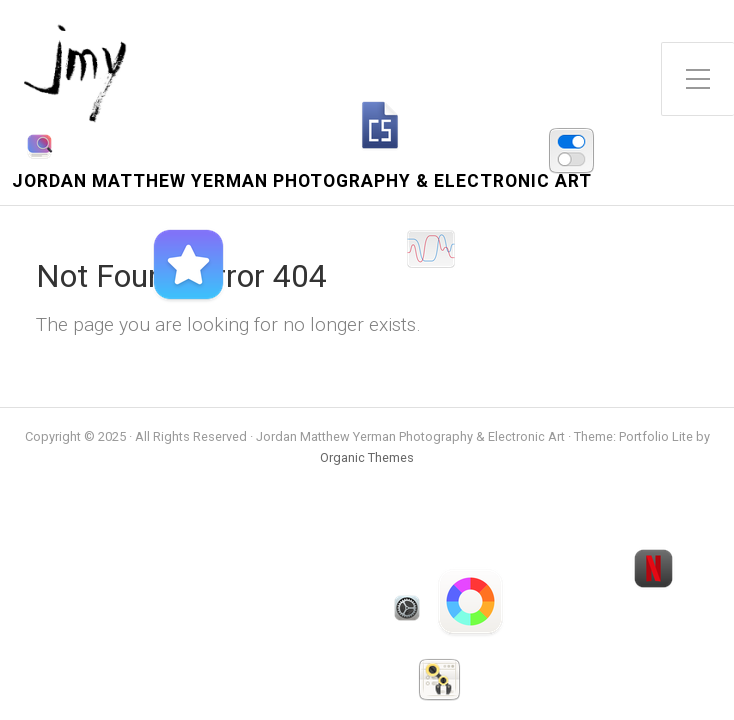 The height and width of the screenshot is (720, 734). I want to click on open Netflix app, so click(653, 568).